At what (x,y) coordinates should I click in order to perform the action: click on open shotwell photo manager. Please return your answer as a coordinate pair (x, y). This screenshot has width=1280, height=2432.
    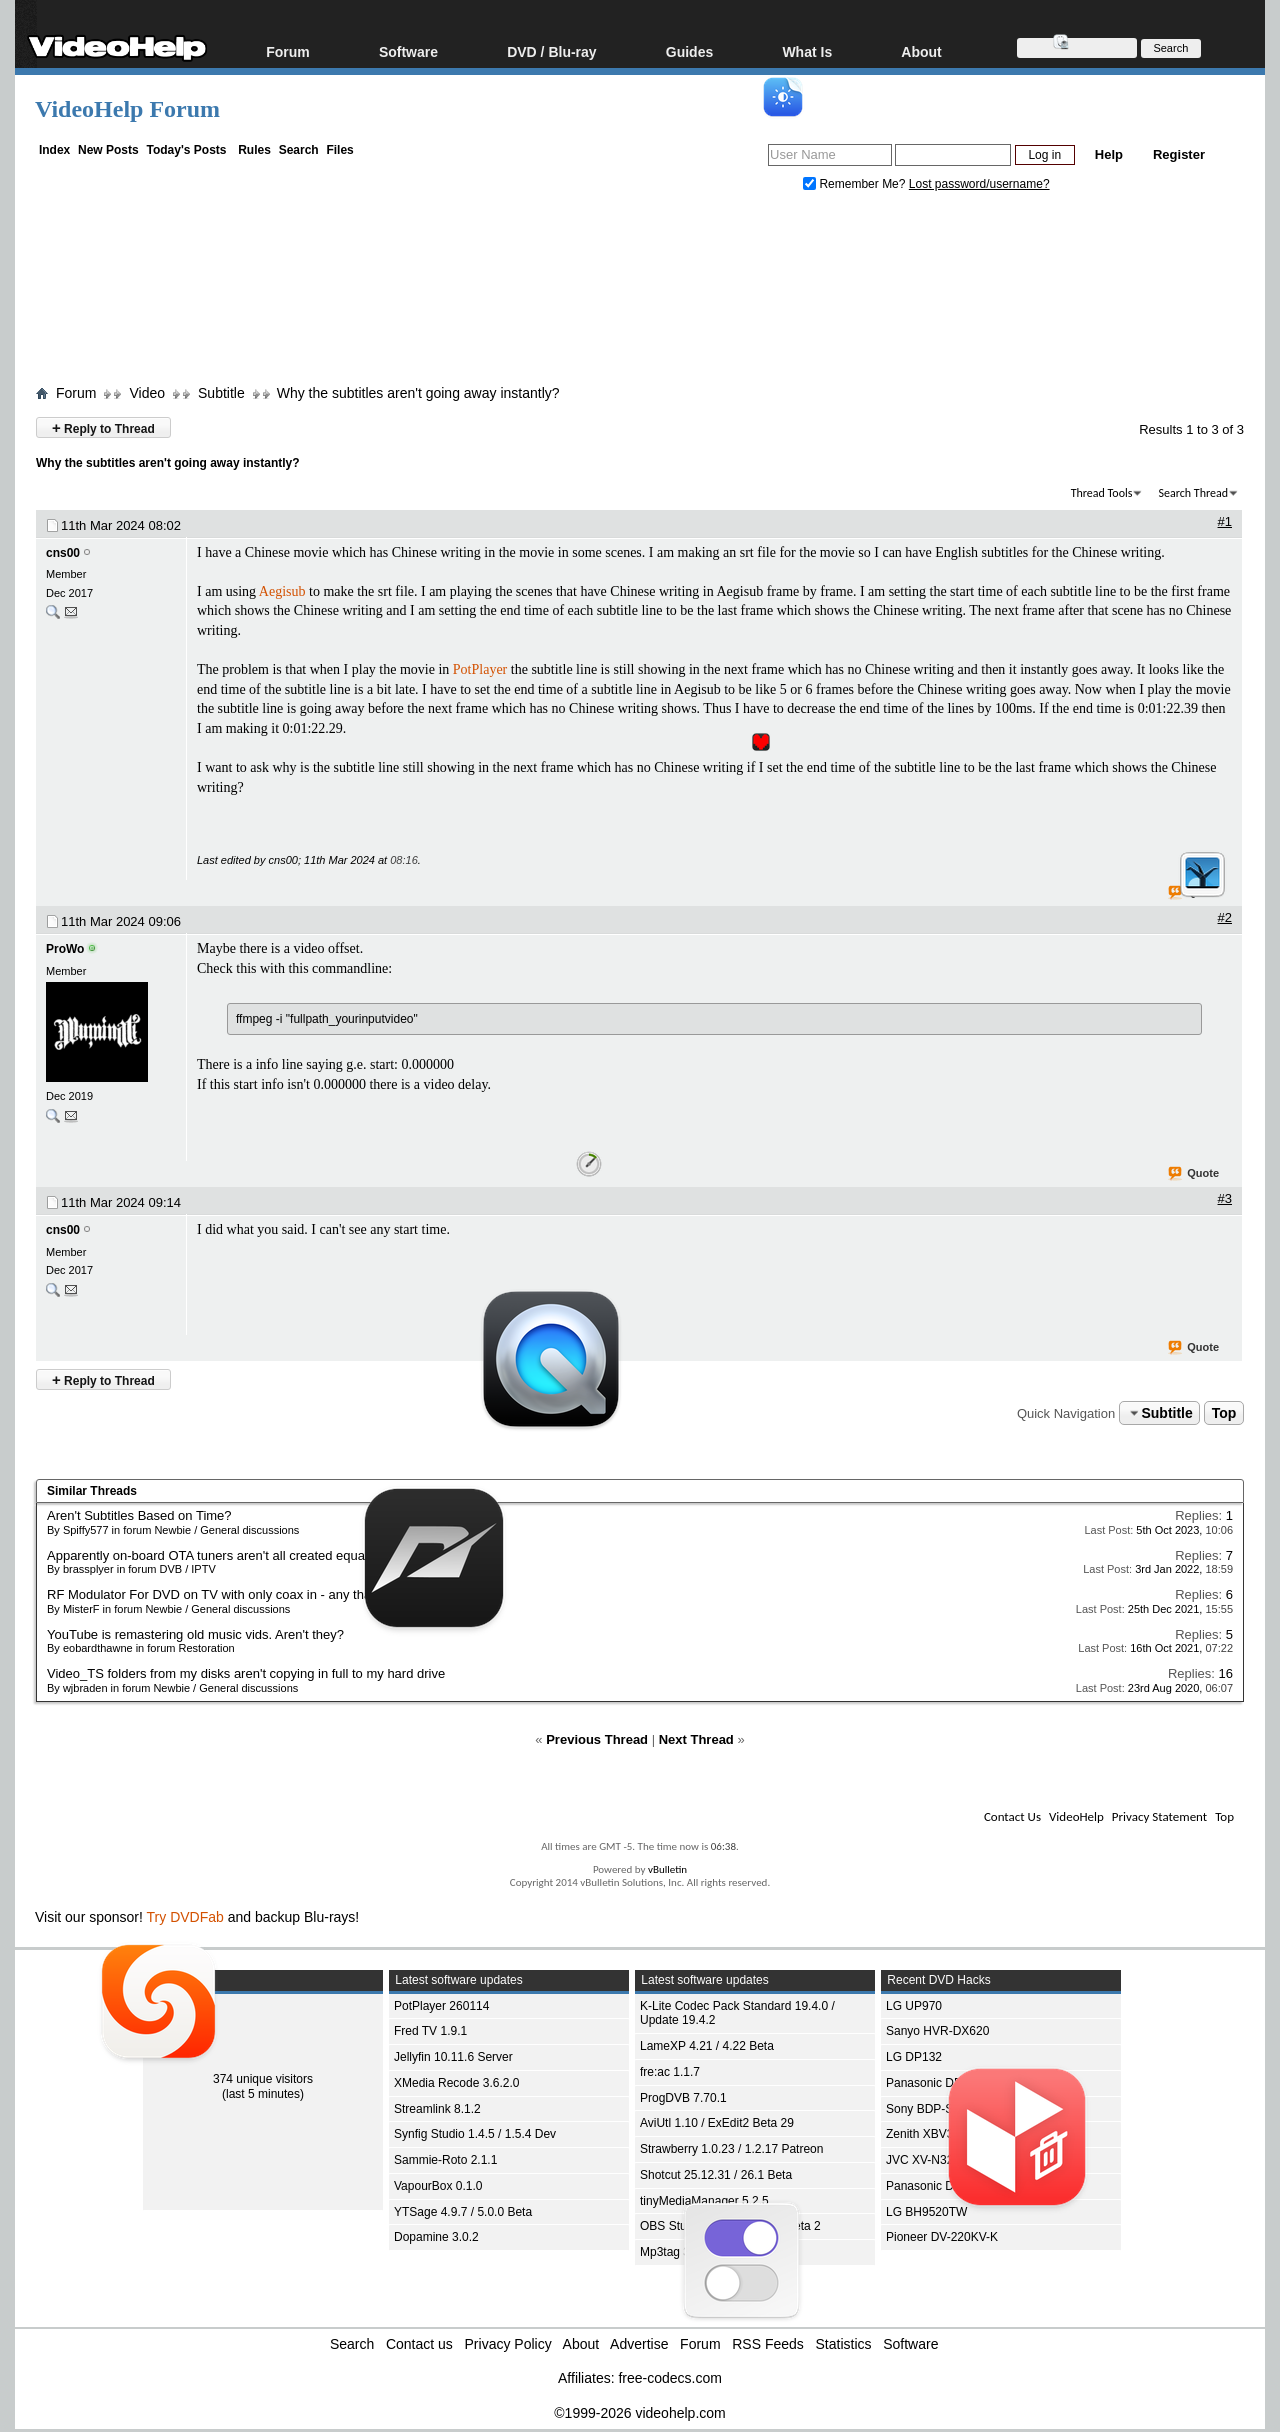
    Looking at the image, I should click on (1202, 874).